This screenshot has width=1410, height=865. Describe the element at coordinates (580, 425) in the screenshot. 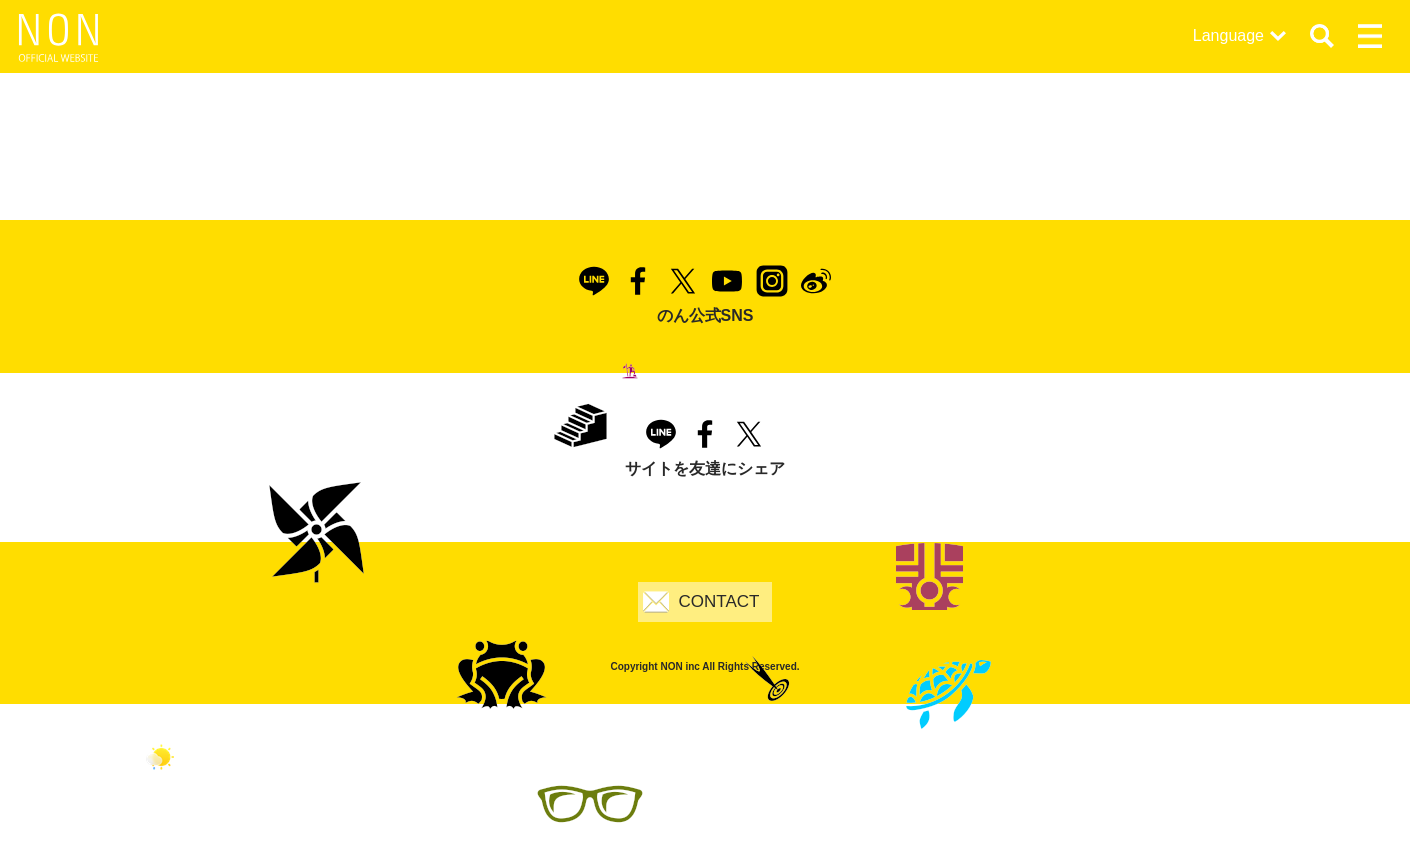

I see `navigate between levels or floors` at that location.